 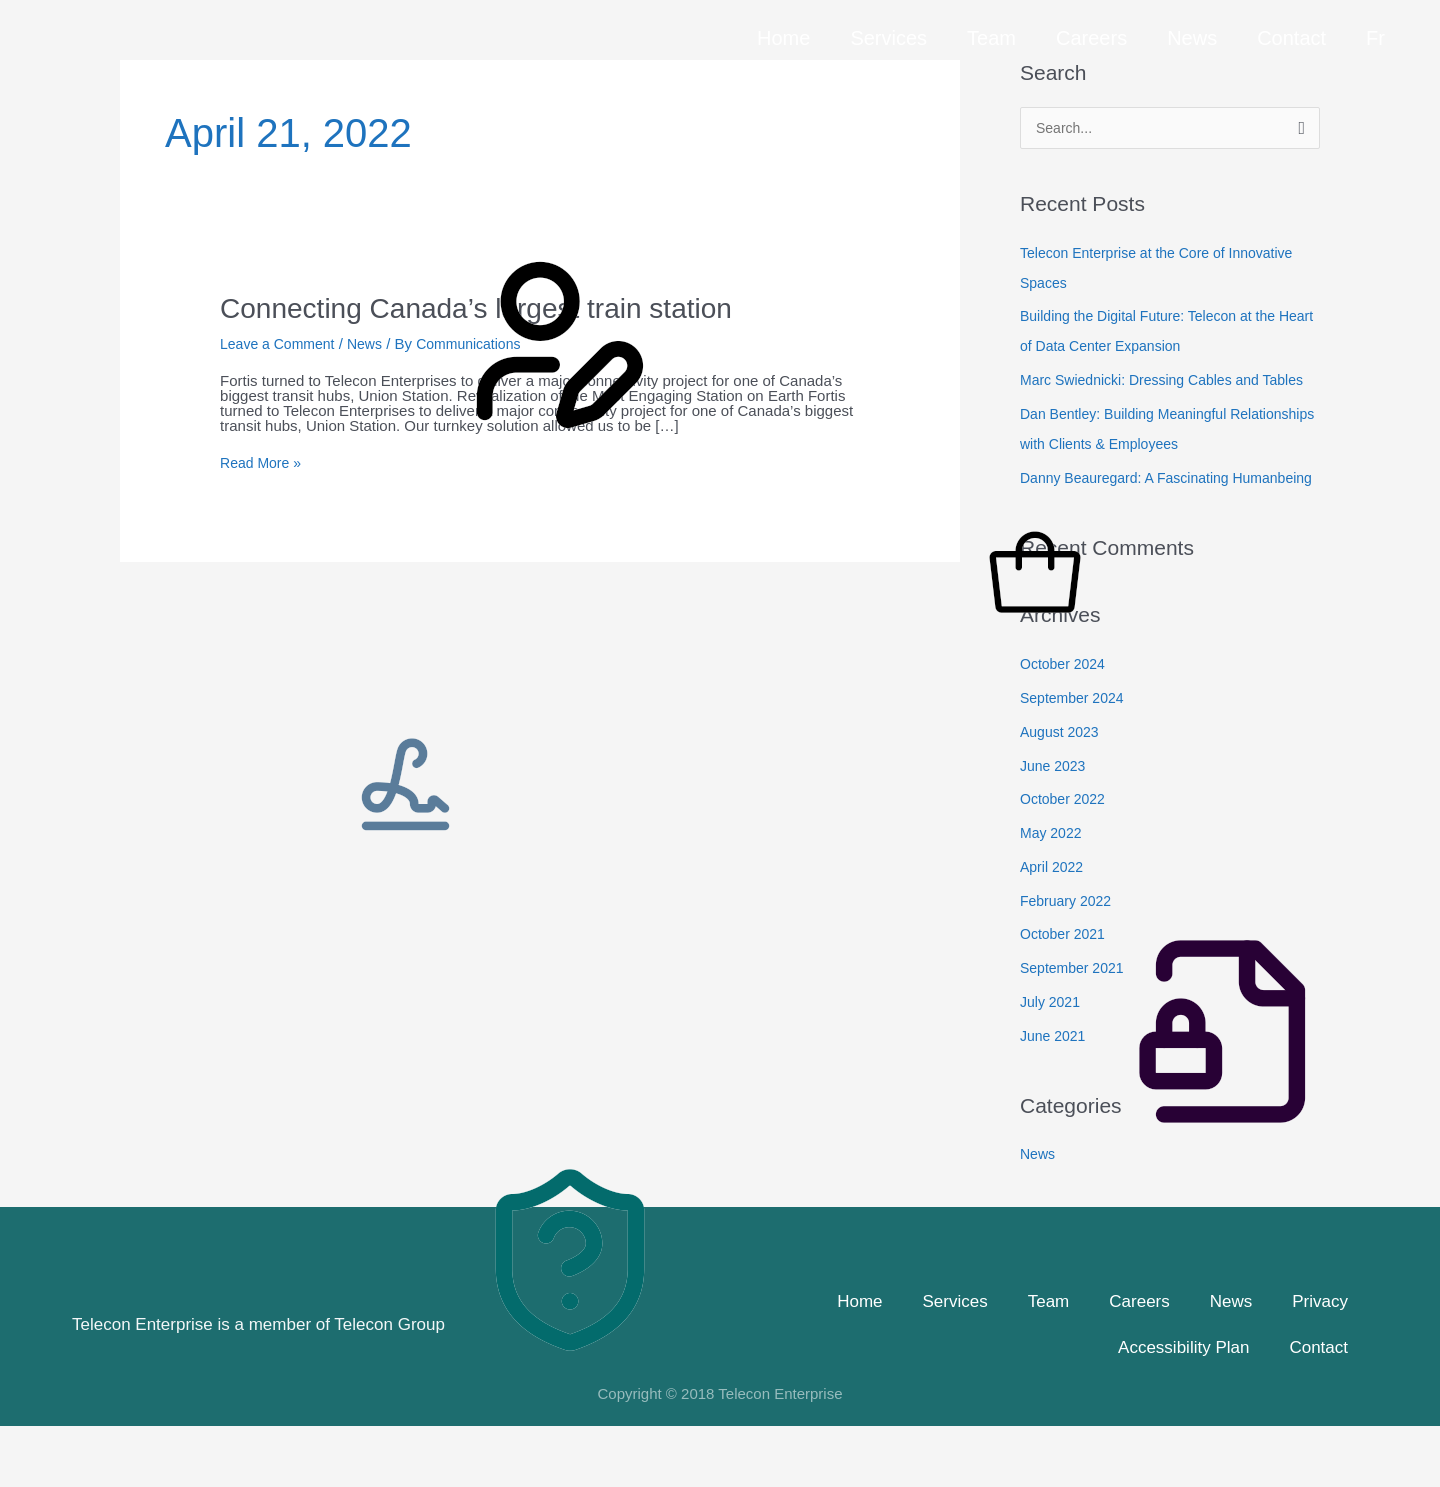 I want to click on access a password-protected file, so click(x=1230, y=1031).